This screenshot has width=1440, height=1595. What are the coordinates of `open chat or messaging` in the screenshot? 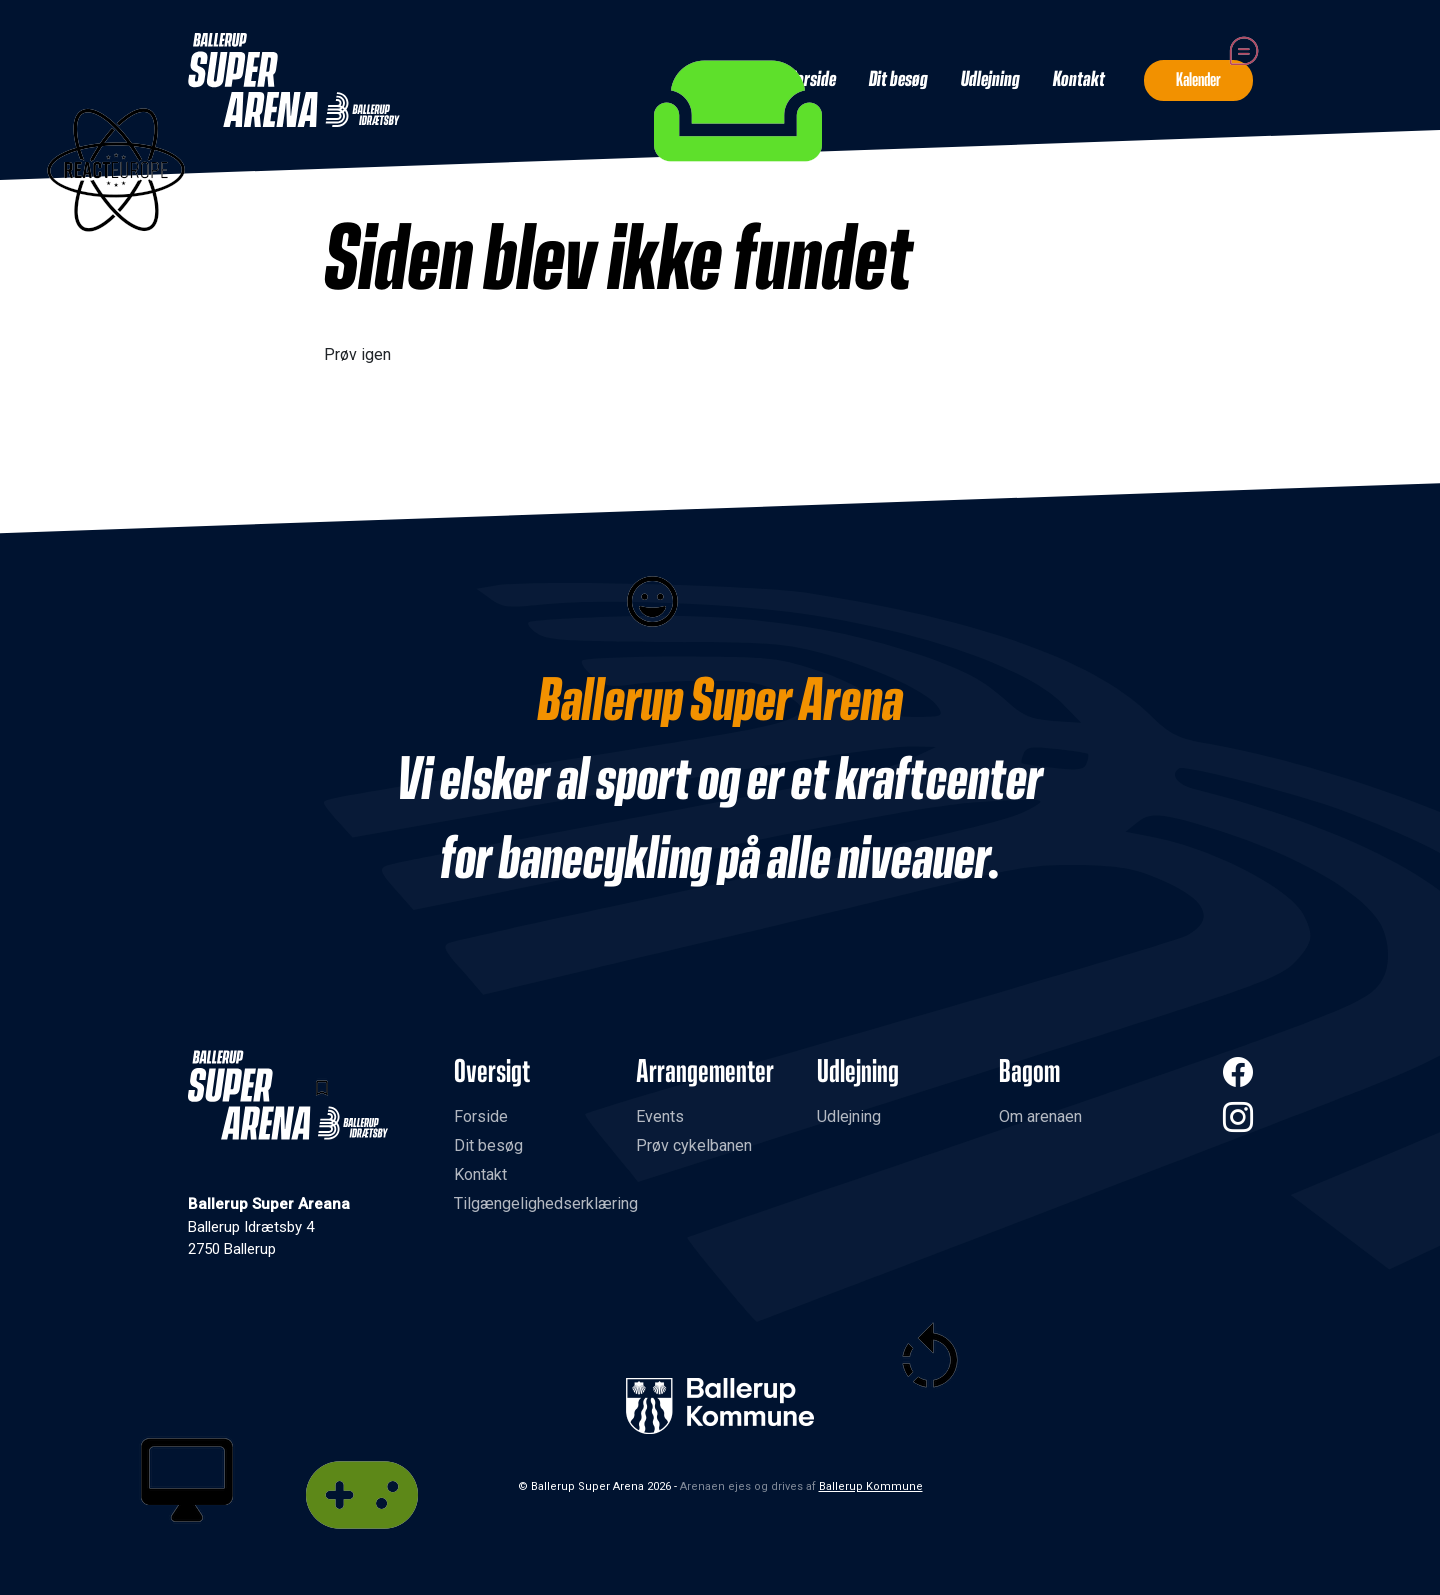 It's located at (1243, 51).